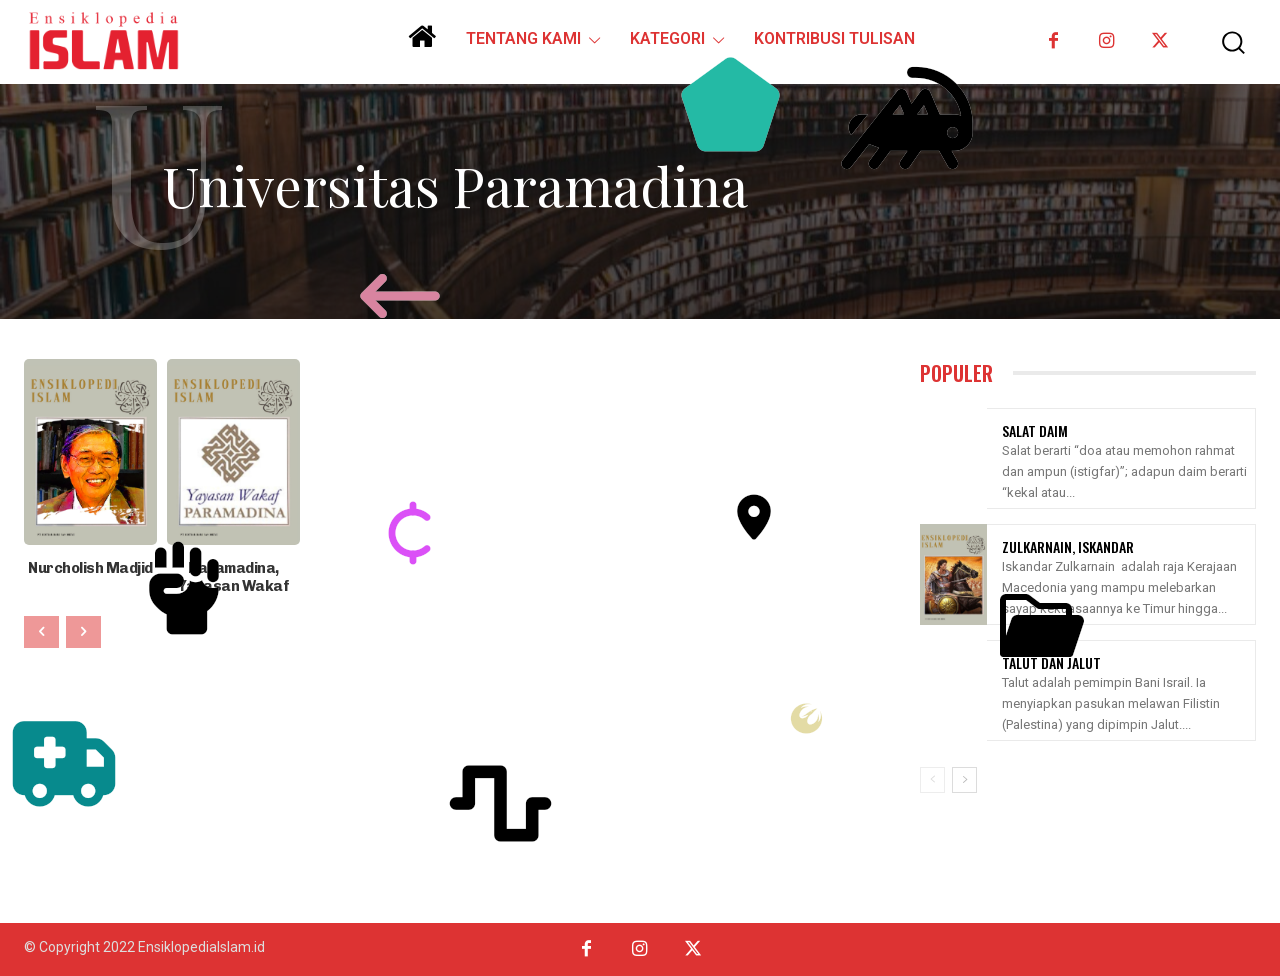 The image size is (1280, 976). I want to click on phoenix squadron logo from star wars rebels, so click(806, 718).